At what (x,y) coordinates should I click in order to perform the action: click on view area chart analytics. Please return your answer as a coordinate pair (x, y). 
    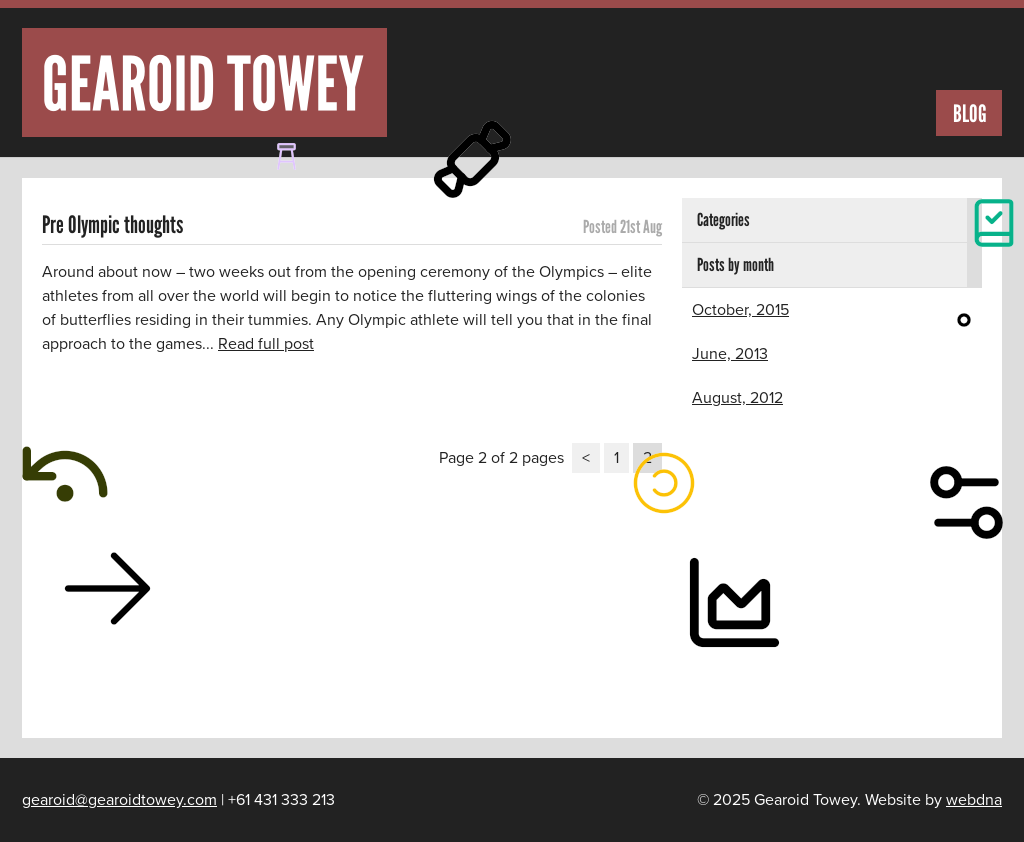
    Looking at the image, I should click on (734, 602).